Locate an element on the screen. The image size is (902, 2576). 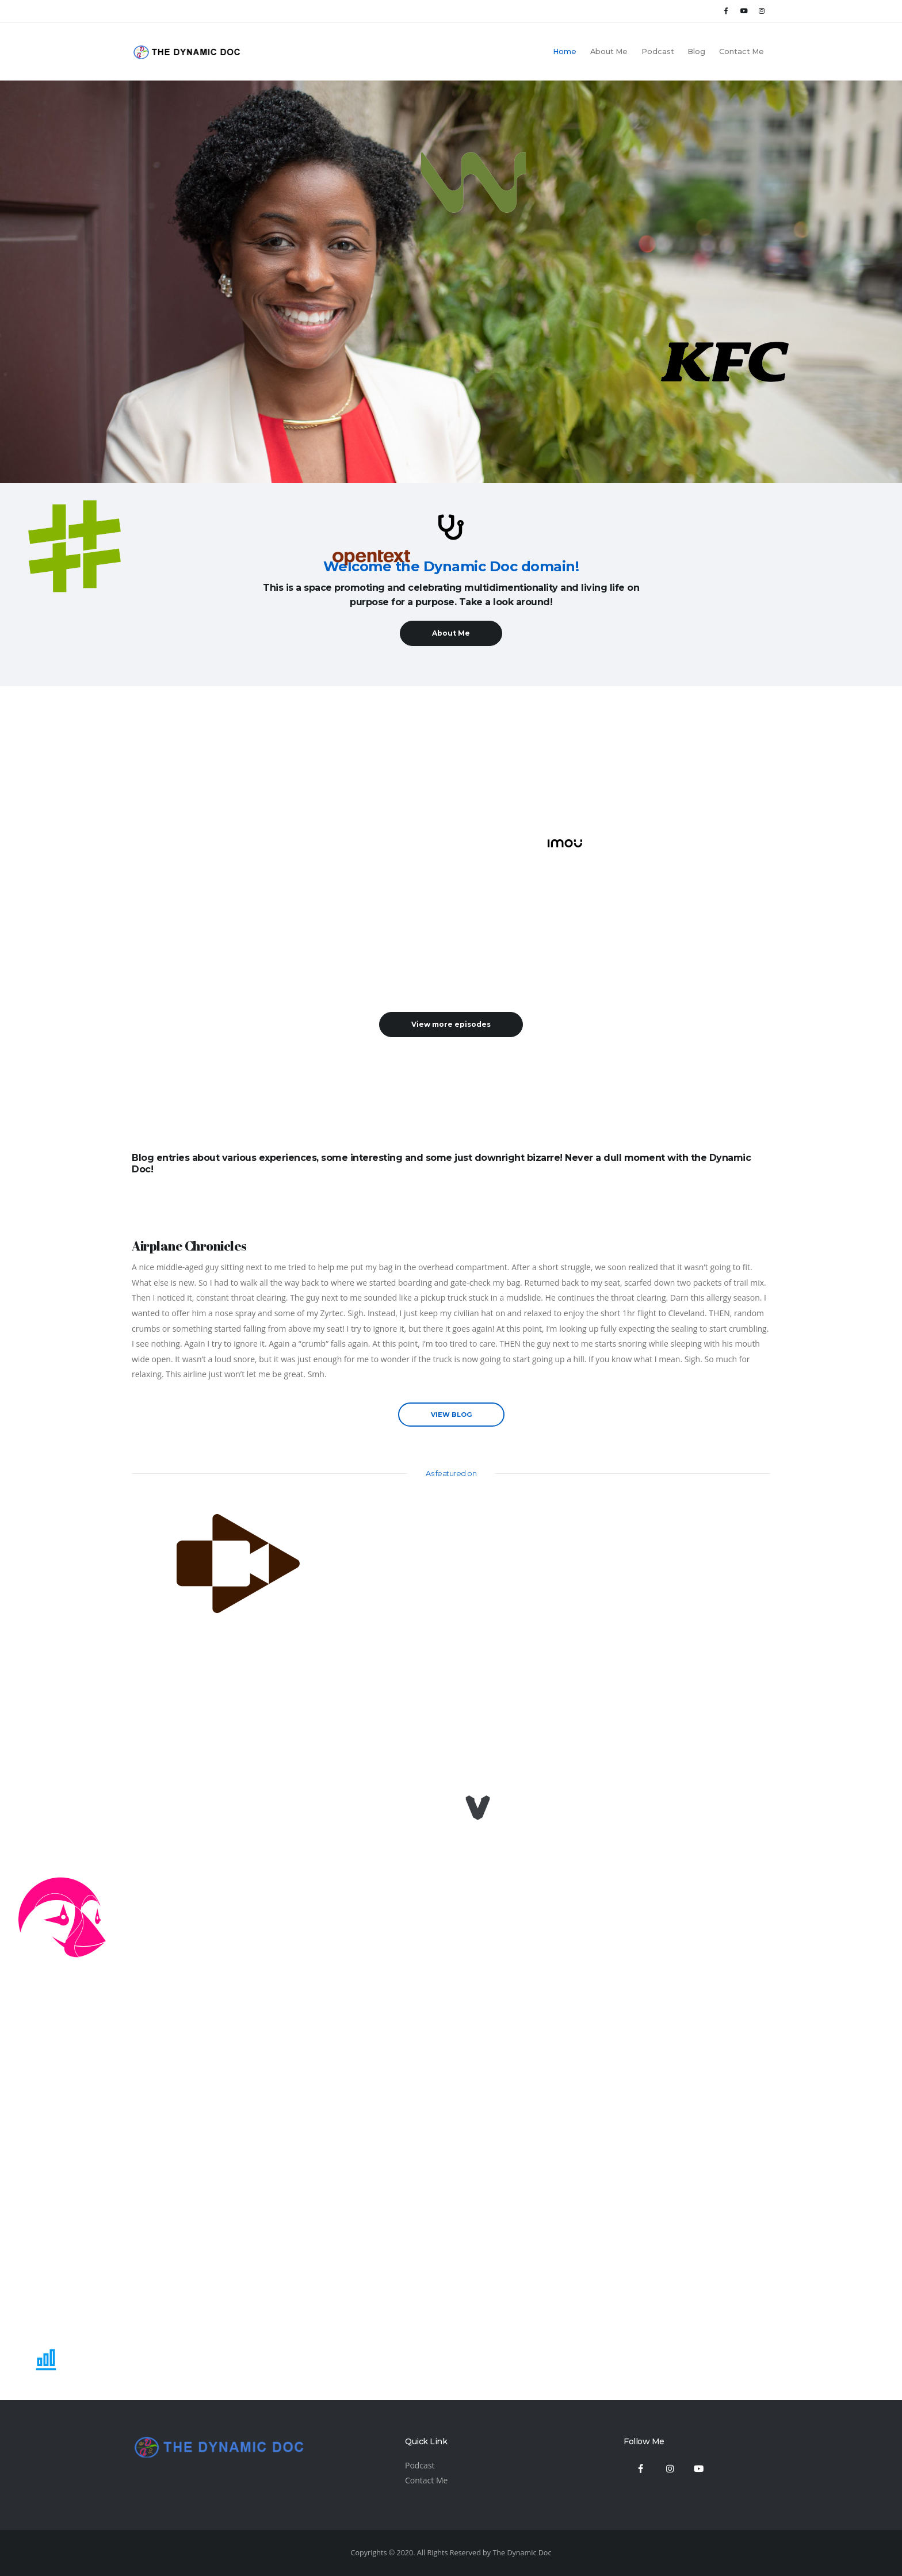
open numbers spreadsheet app is located at coordinates (45, 2360).